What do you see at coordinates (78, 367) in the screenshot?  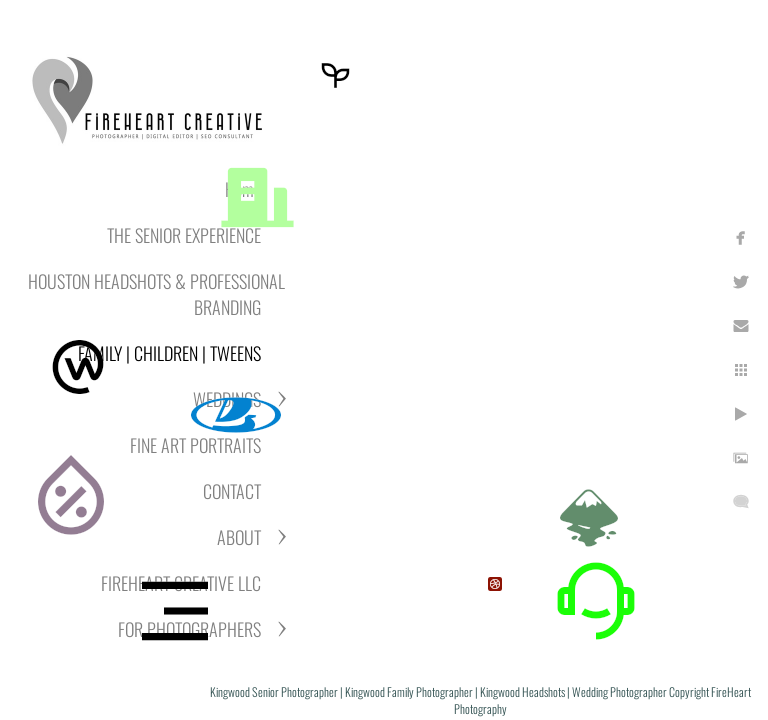 I see `open Workplace by Meta` at bounding box center [78, 367].